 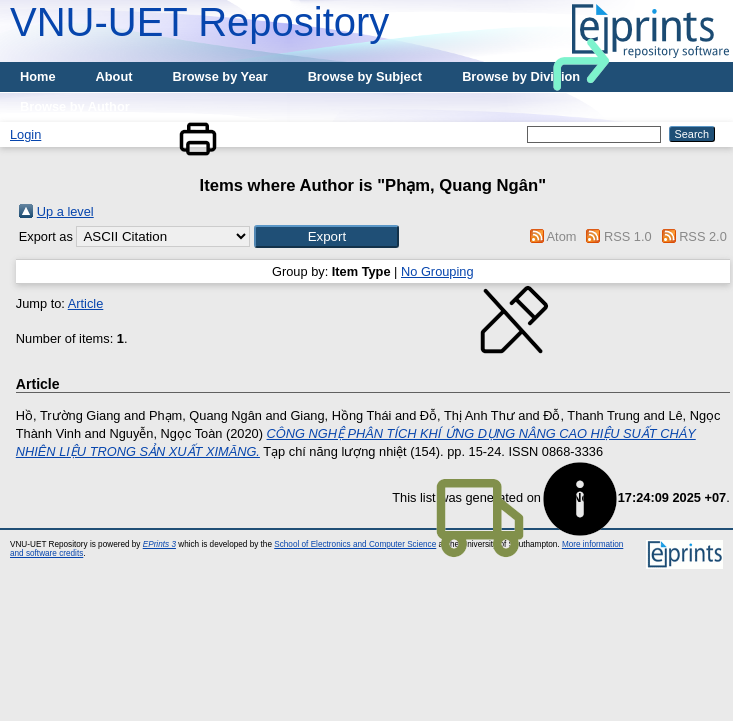 I want to click on view more information or details, so click(x=580, y=499).